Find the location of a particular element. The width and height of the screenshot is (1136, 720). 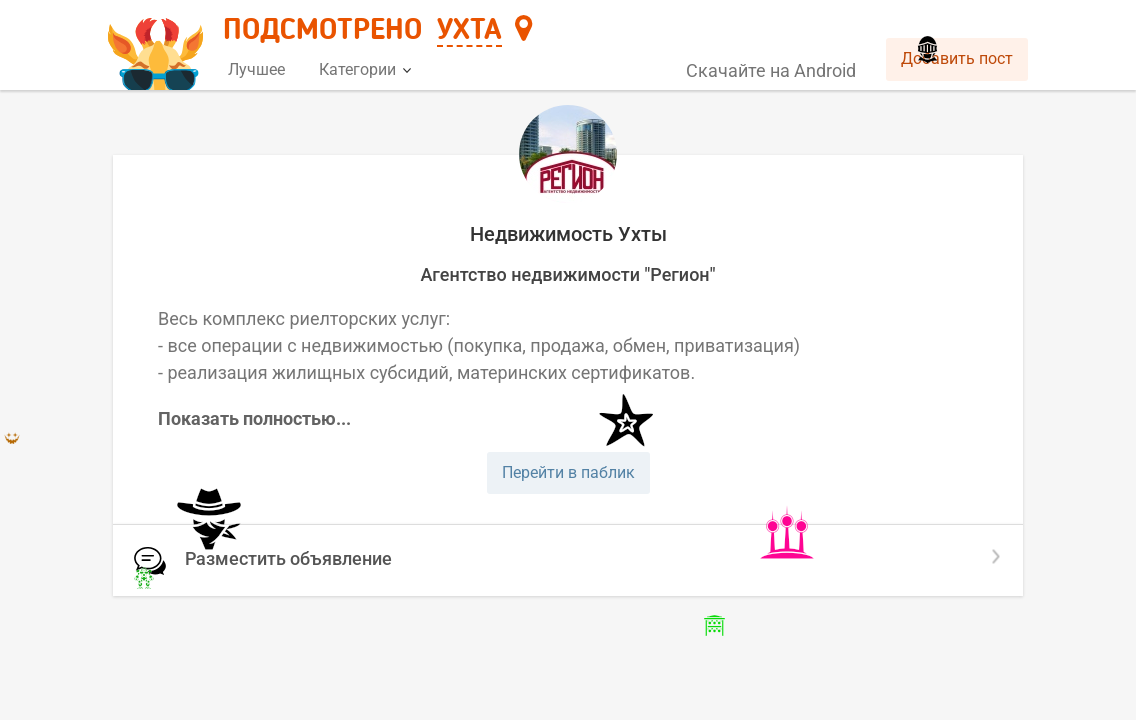

indicates a broadcast or transmission tower structure is located at coordinates (787, 532).